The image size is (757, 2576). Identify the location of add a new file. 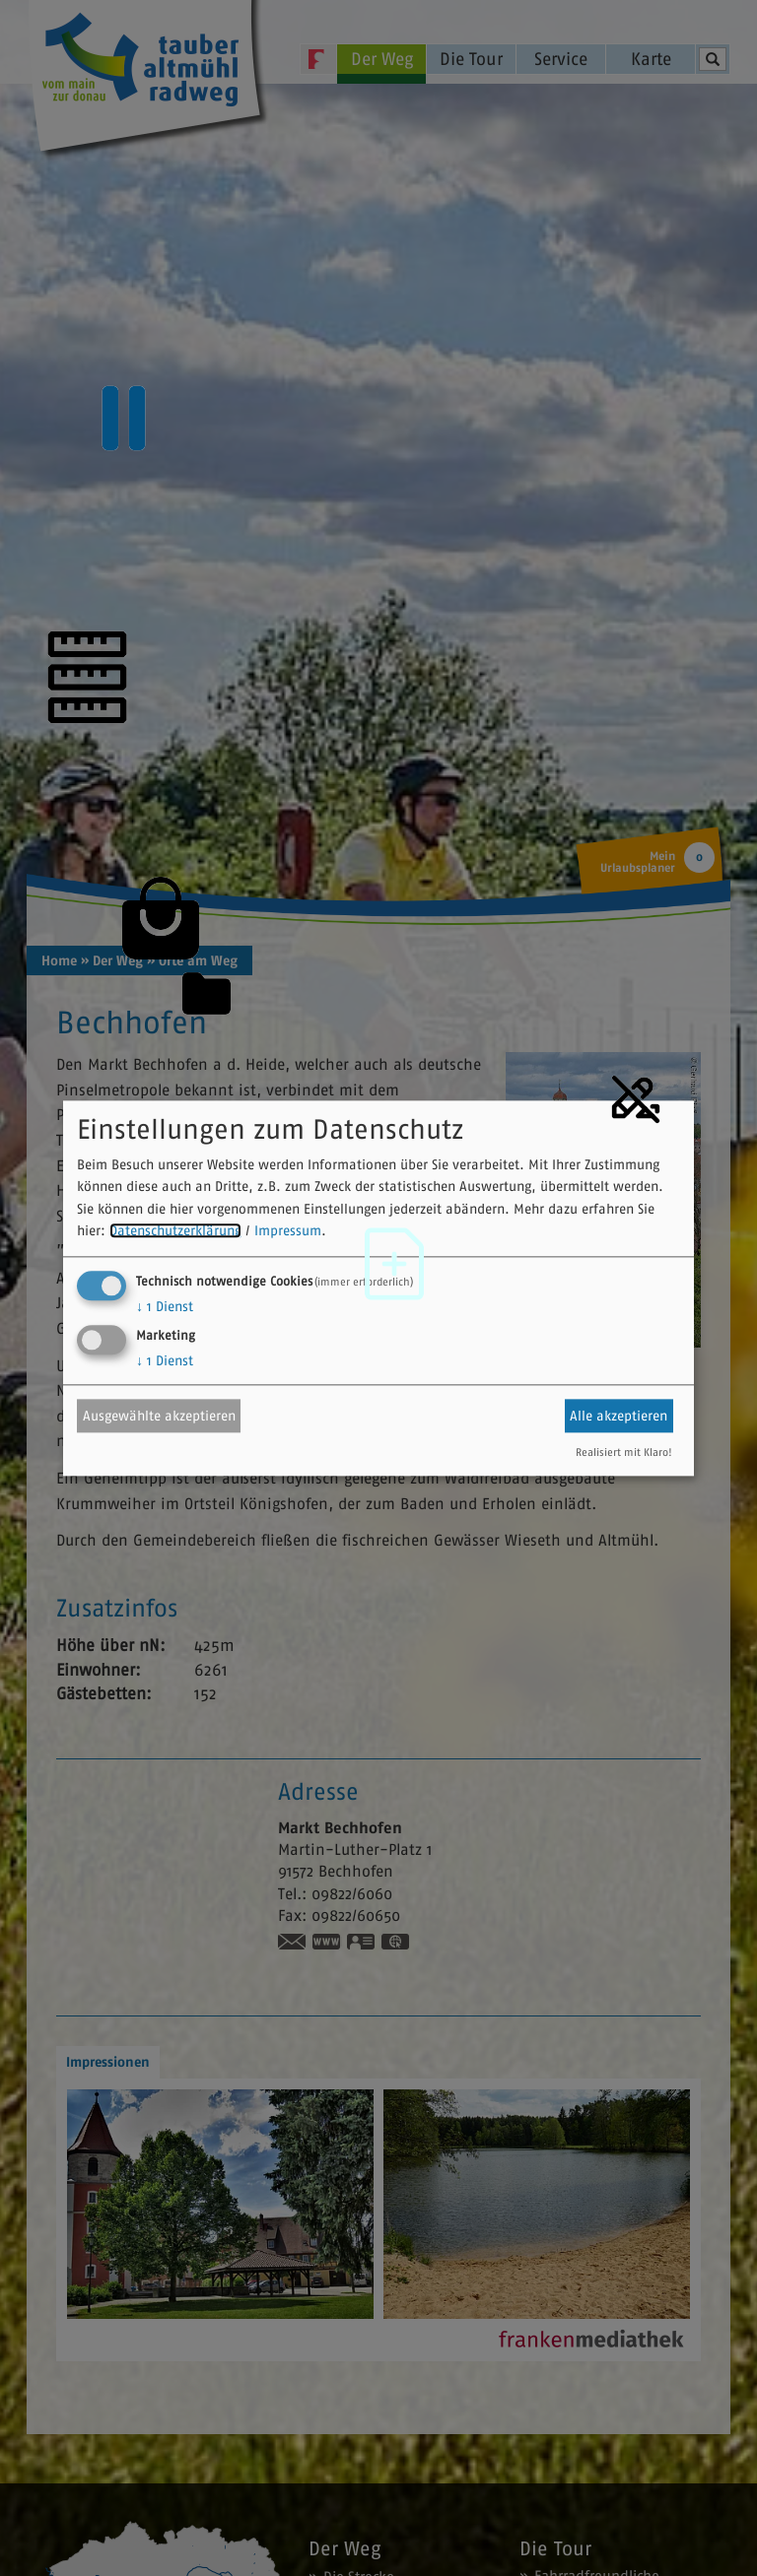
(394, 1264).